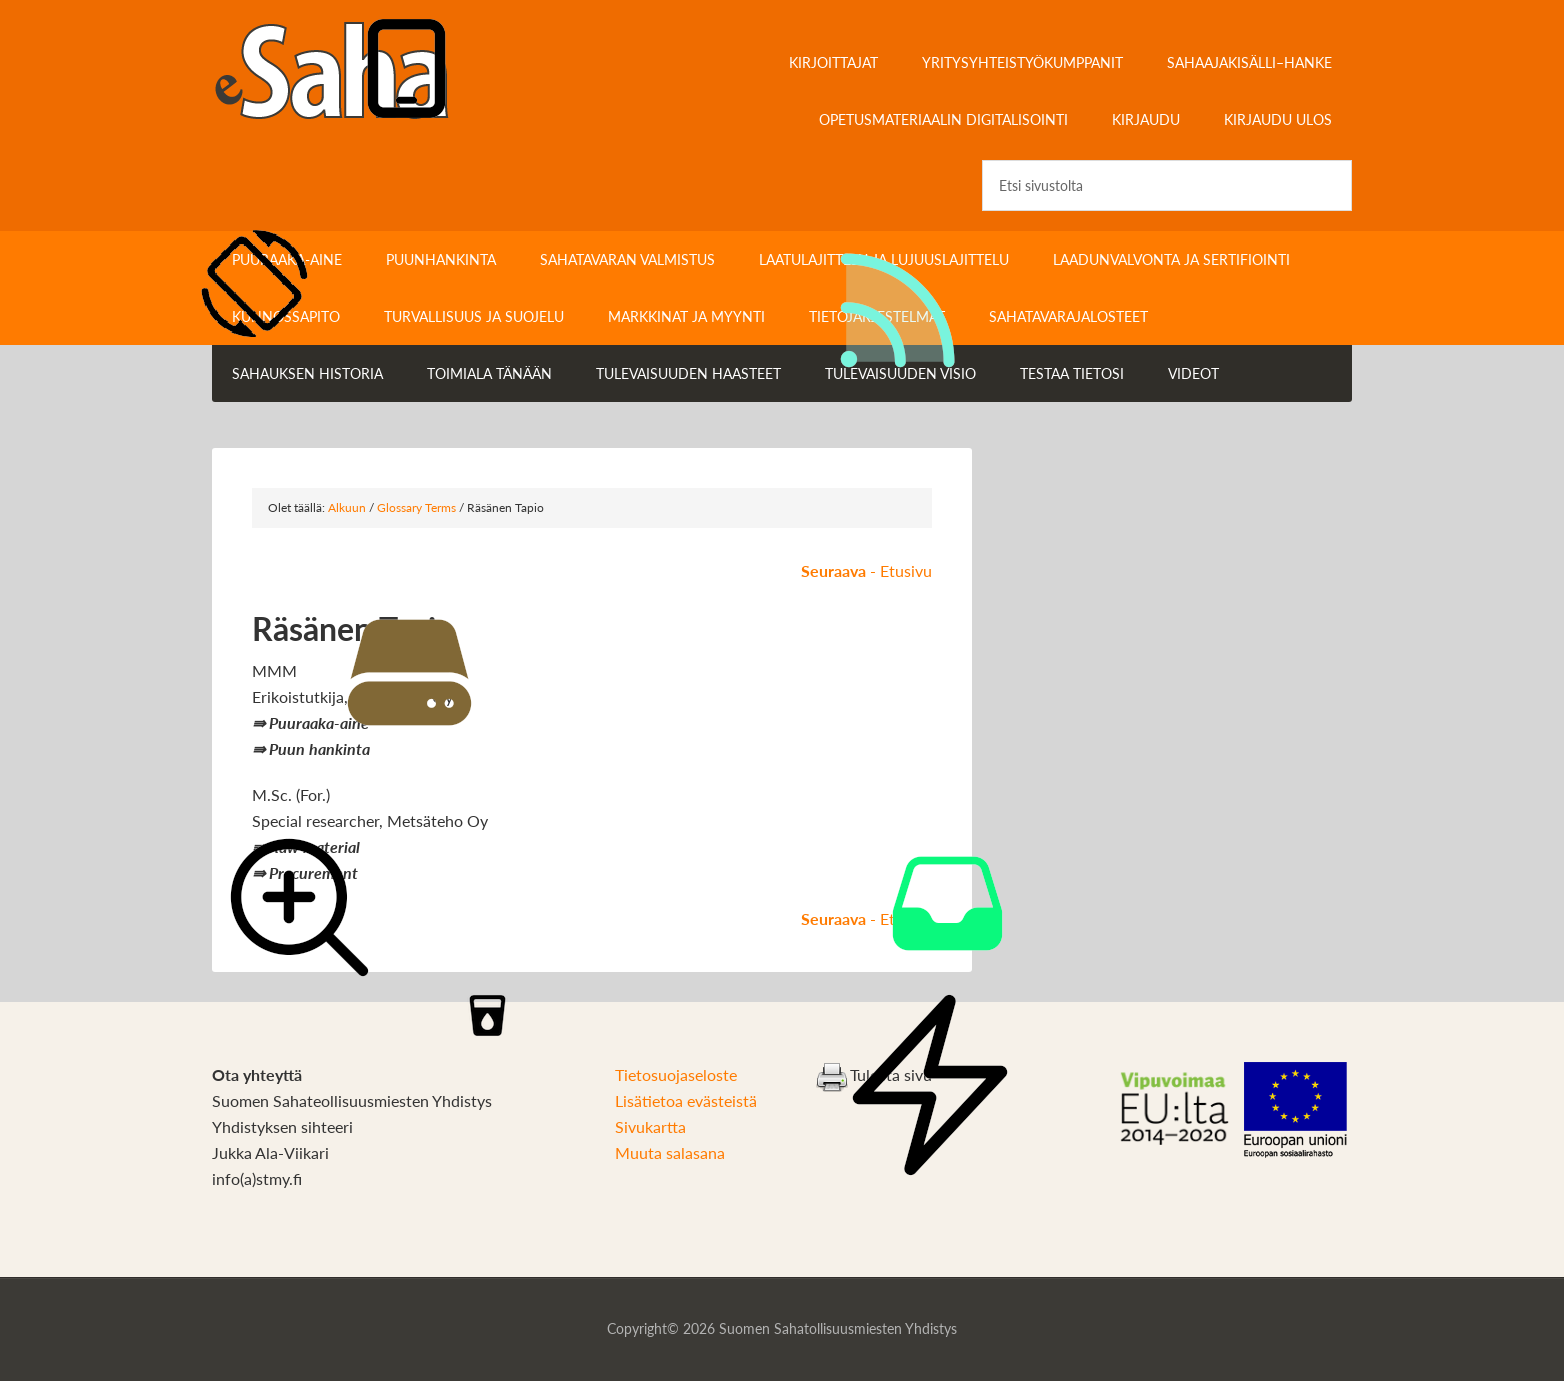 Image resolution: width=1564 pixels, height=1381 pixels. I want to click on find nearby drink or beverage locations, so click(487, 1015).